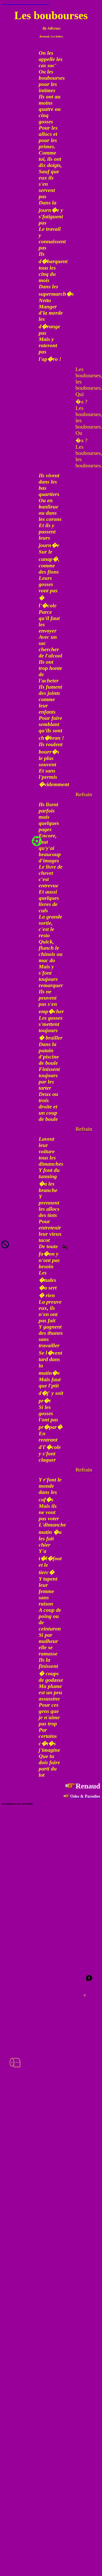 The height and width of the screenshot is (2576, 102). I want to click on view payment or billing messages, so click(89, 1978).